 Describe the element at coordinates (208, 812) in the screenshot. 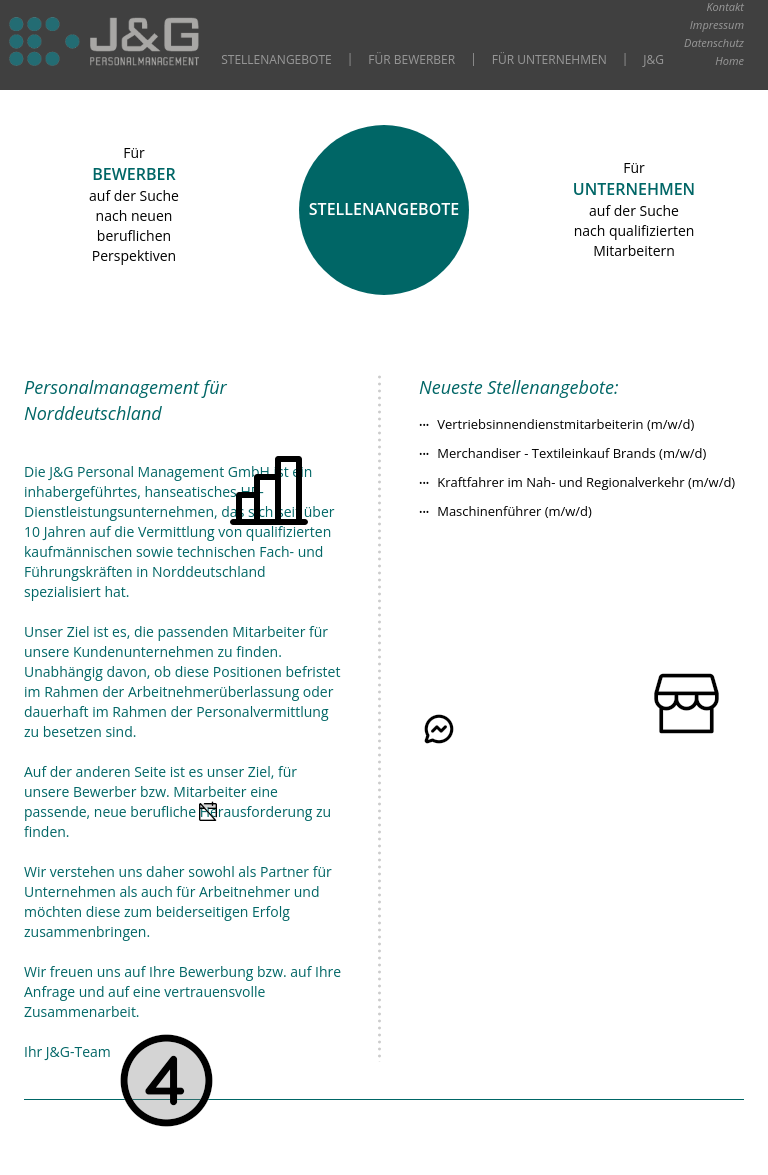

I see `no scheduled events or appointments` at that location.